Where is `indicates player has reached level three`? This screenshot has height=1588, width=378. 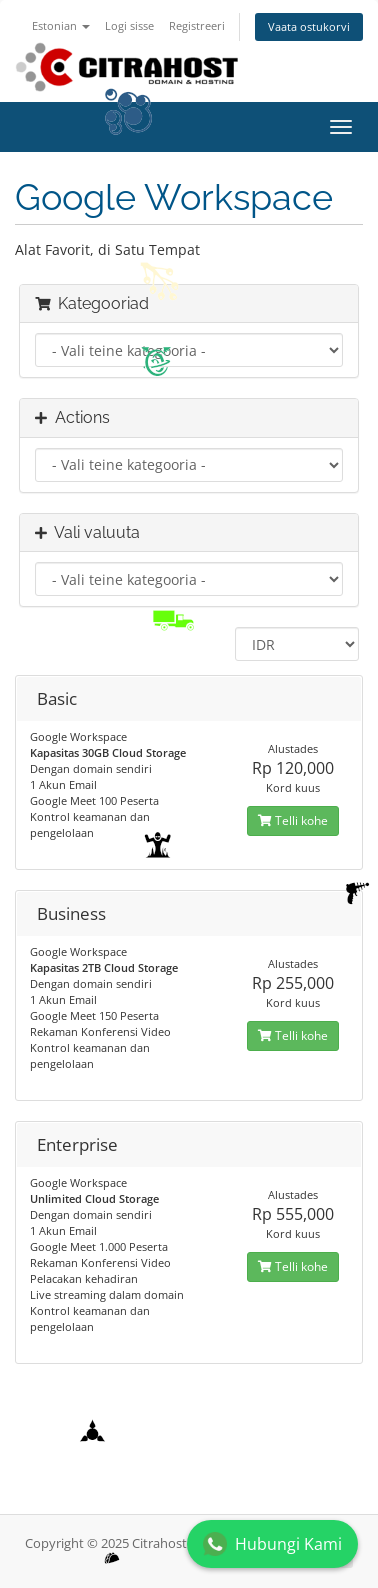 indicates player has reached level three is located at coordinates (92, 1430).